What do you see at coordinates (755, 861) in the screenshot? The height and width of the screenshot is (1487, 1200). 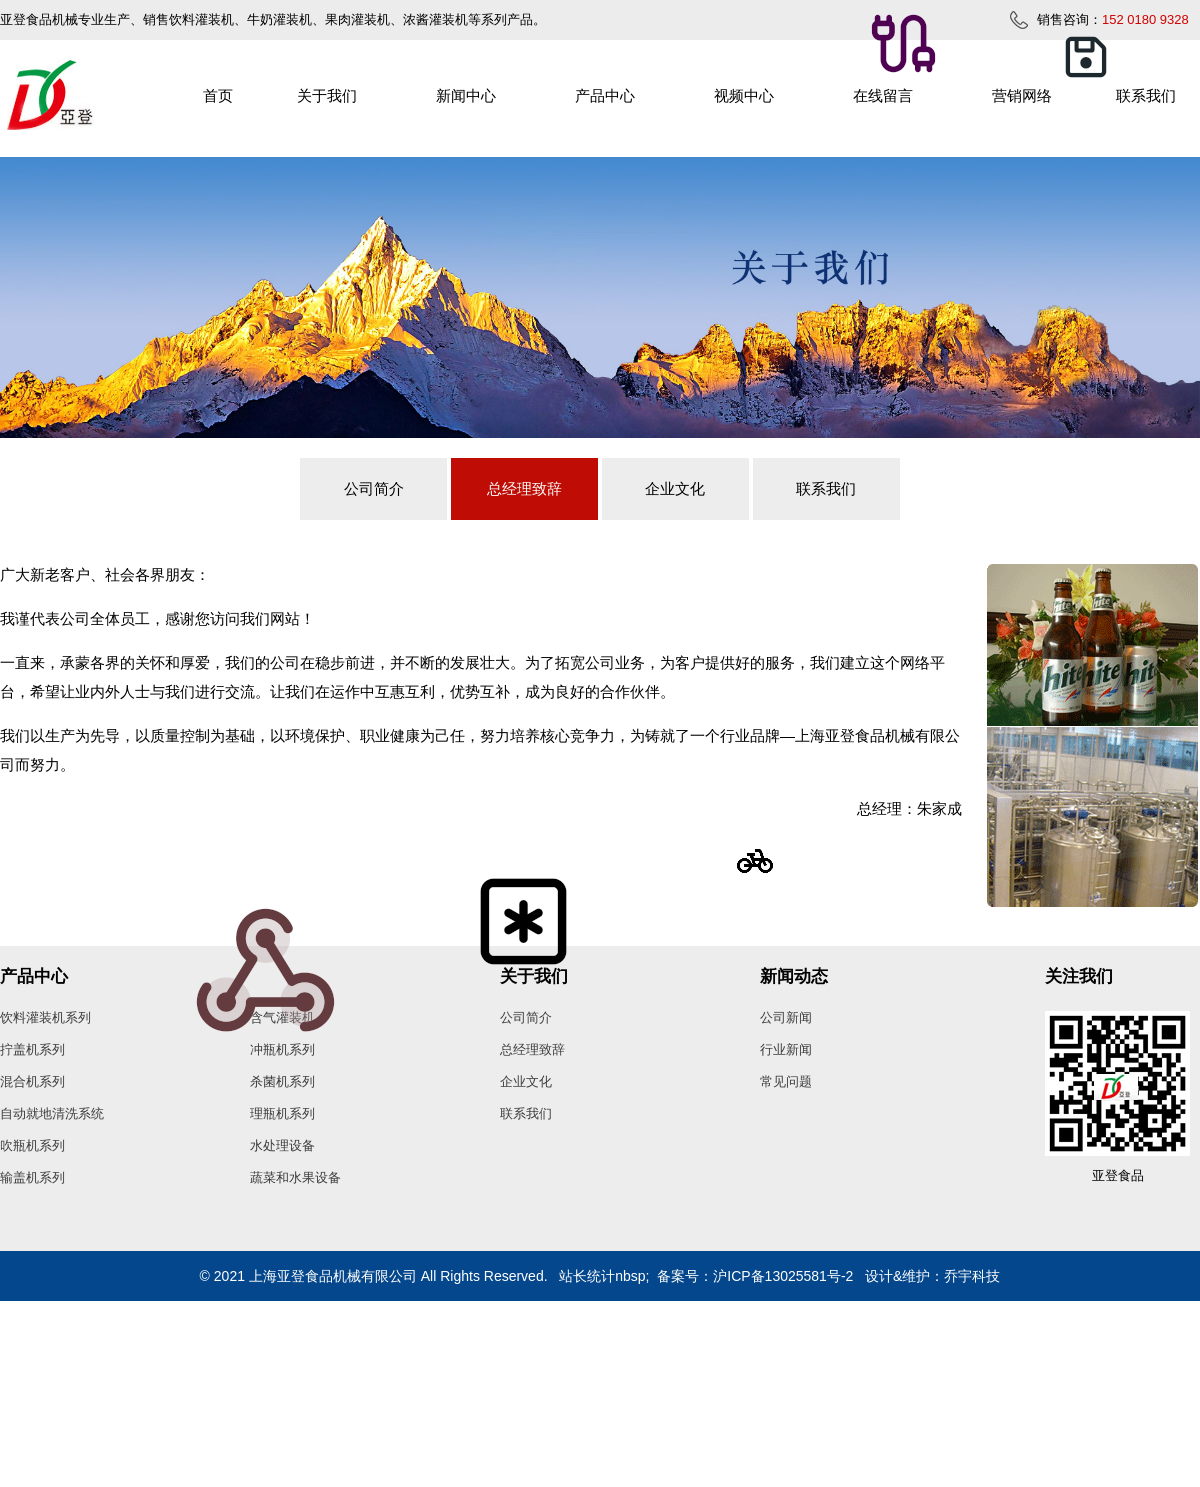 I see `select bicycle as transportation mode` at bounding box center [755, 861].